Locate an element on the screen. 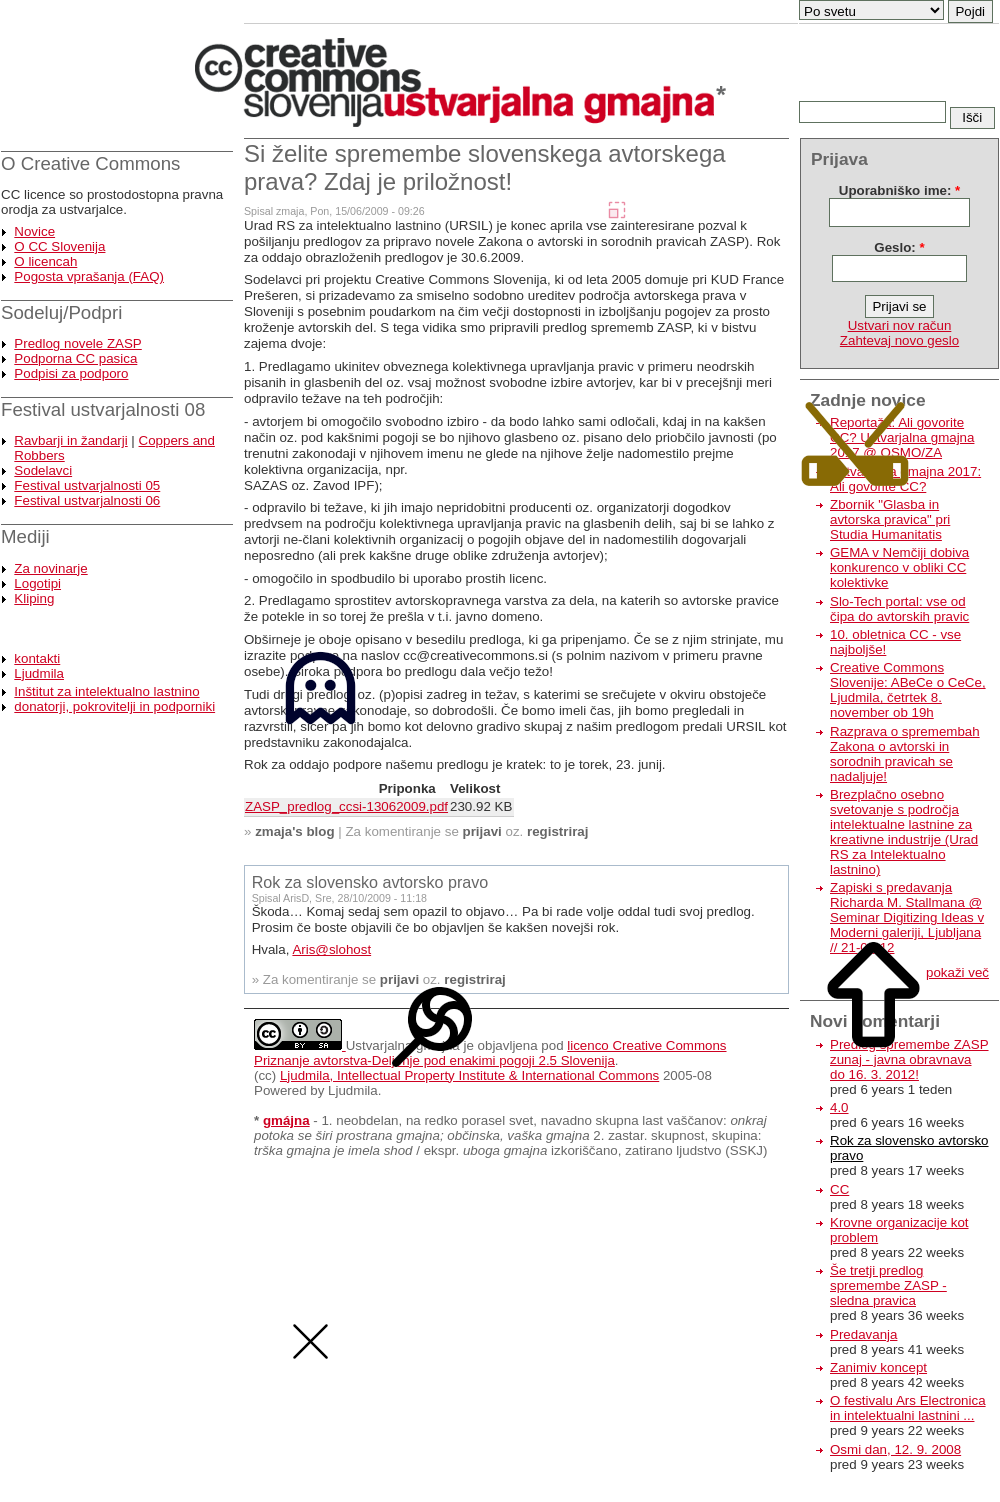  upvote or like content is located at coordinates (873, 993).